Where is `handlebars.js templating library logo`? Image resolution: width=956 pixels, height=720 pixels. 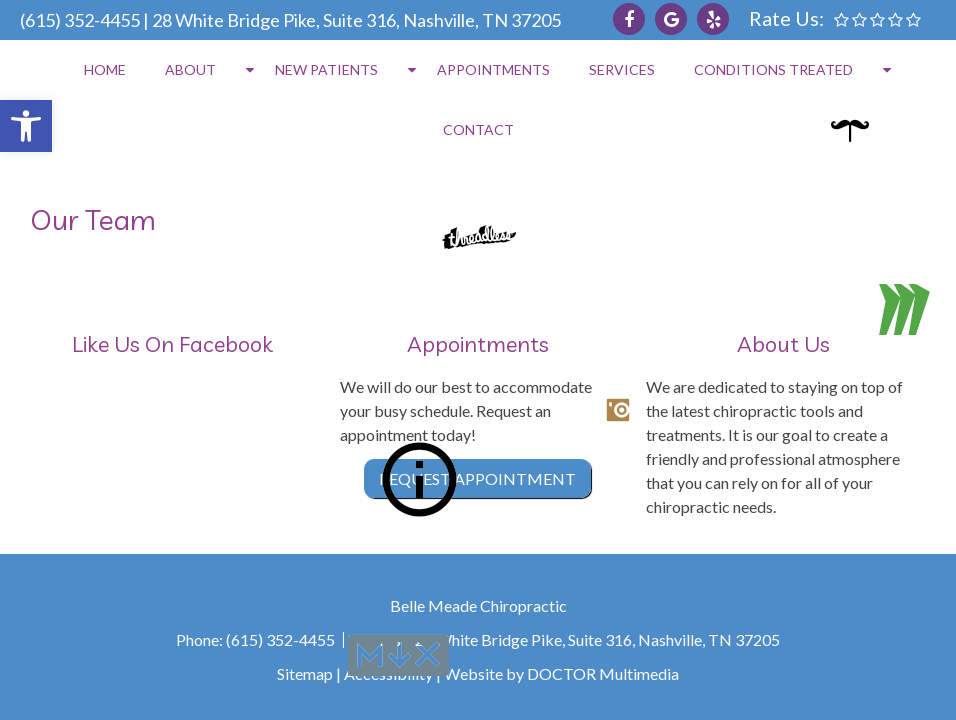
handlebars.js templating library logo is located at coordinates (850, 131).